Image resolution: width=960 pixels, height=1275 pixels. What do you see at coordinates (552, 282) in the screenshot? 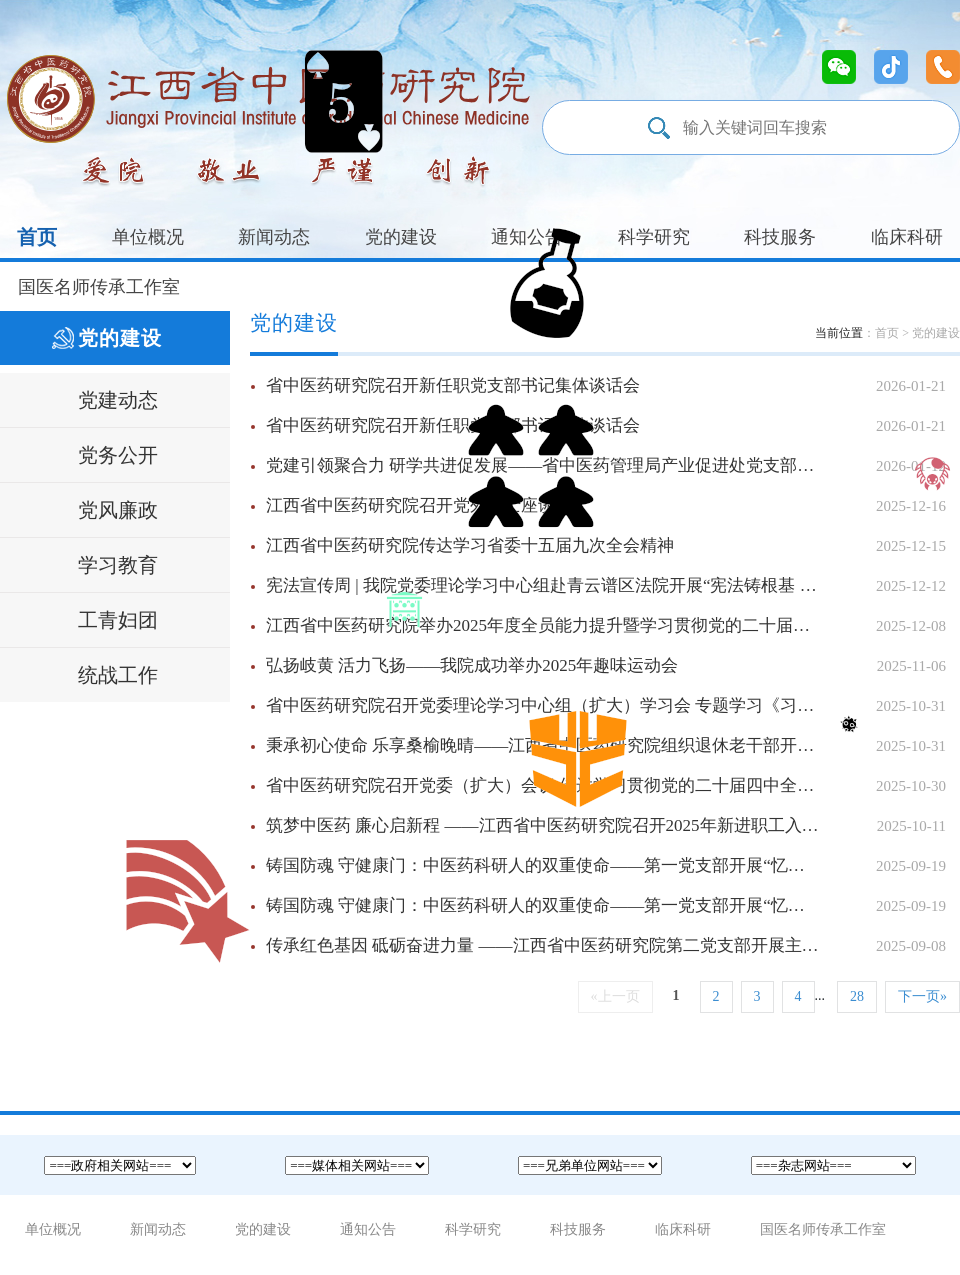
I see `select a potion or consumable item` at bounding box center [552, 282].